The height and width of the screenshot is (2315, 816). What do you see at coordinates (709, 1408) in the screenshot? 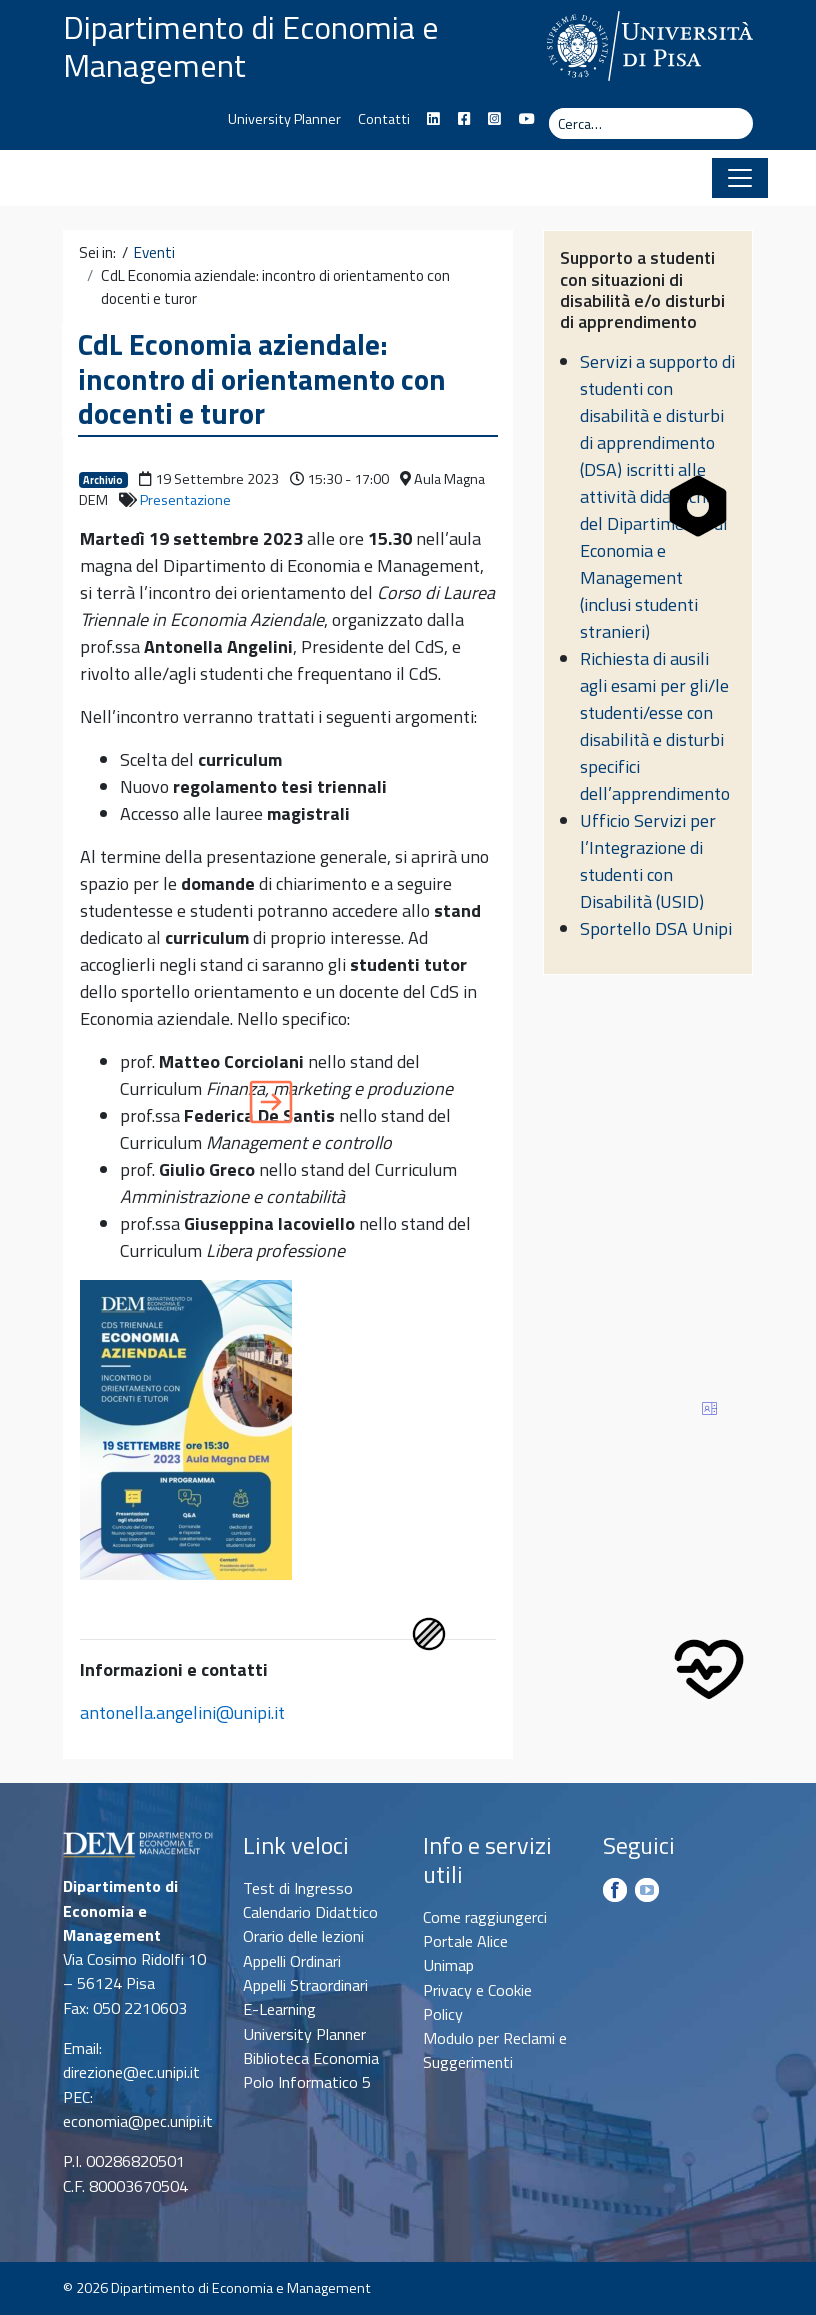
I see `start or join a video conference` at bounding box center [709, 1408].